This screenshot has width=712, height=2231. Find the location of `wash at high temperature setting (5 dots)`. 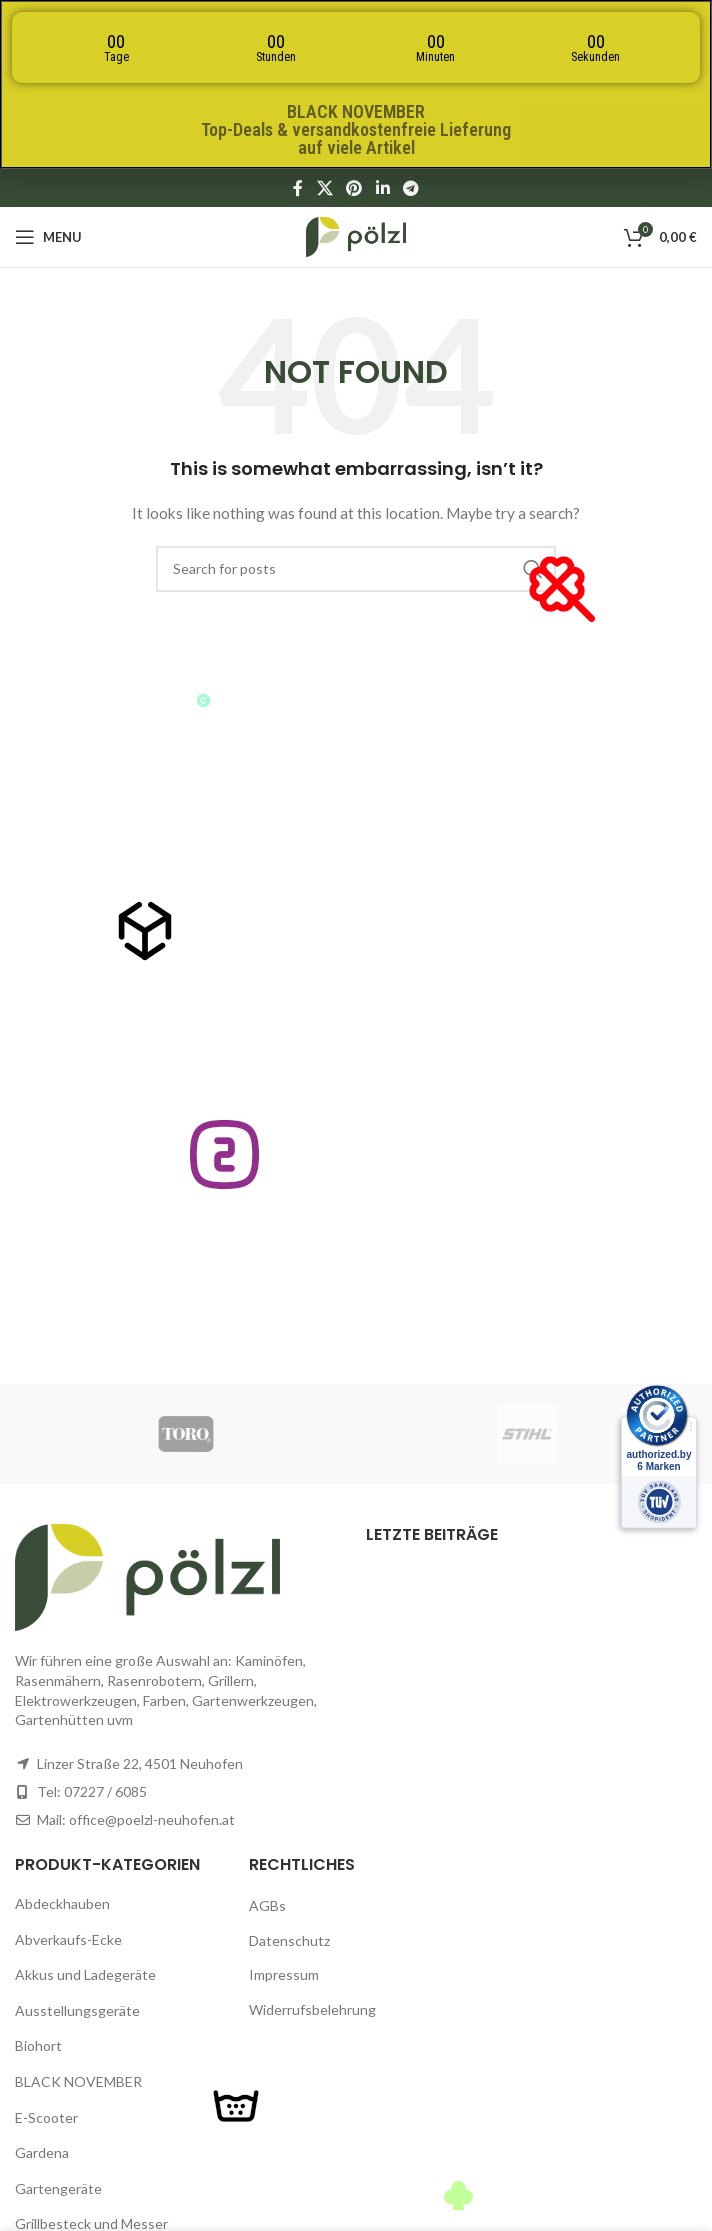

wash at high temperature setting (5 dots) is located at coordinates (236, 2106).